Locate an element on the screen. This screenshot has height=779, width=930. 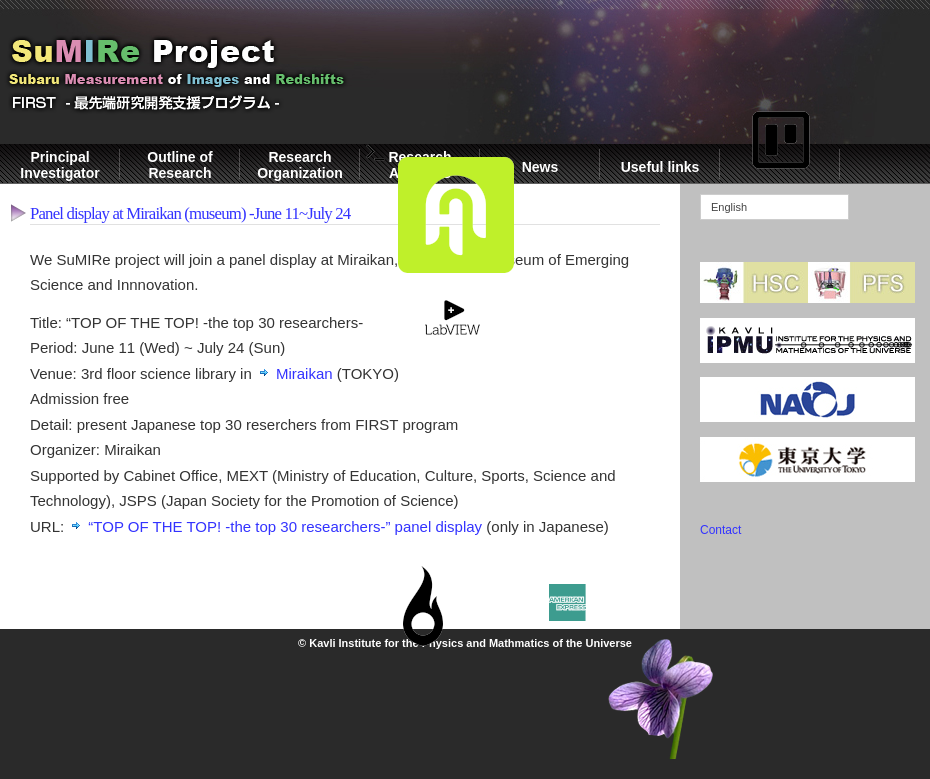
open the command line terminal is located at coordinates (375, 151).